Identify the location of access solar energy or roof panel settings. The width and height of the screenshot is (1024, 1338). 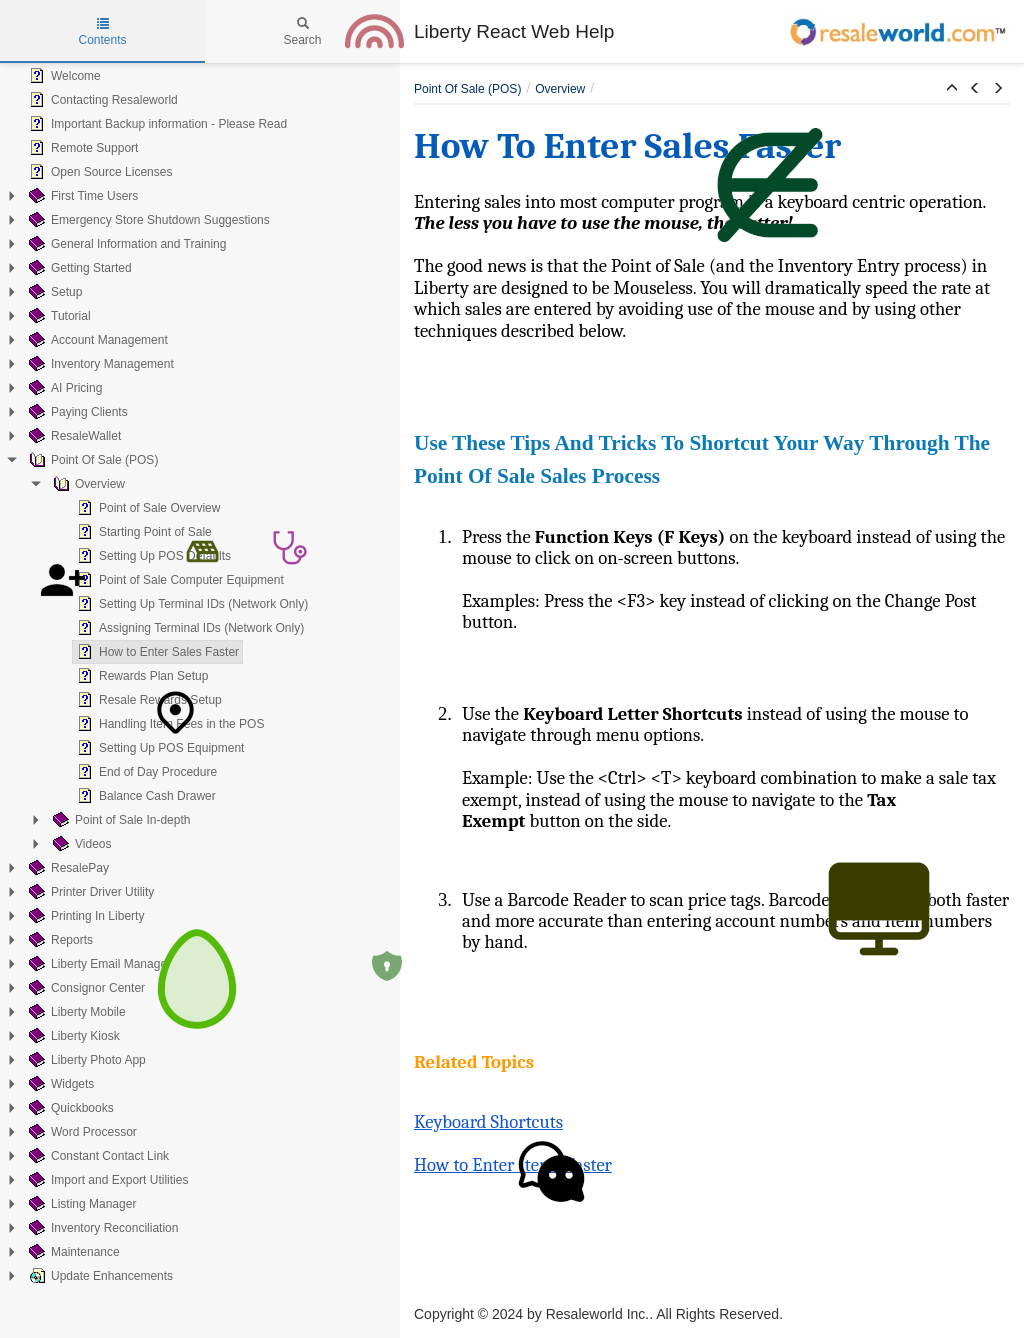
(202, 552).